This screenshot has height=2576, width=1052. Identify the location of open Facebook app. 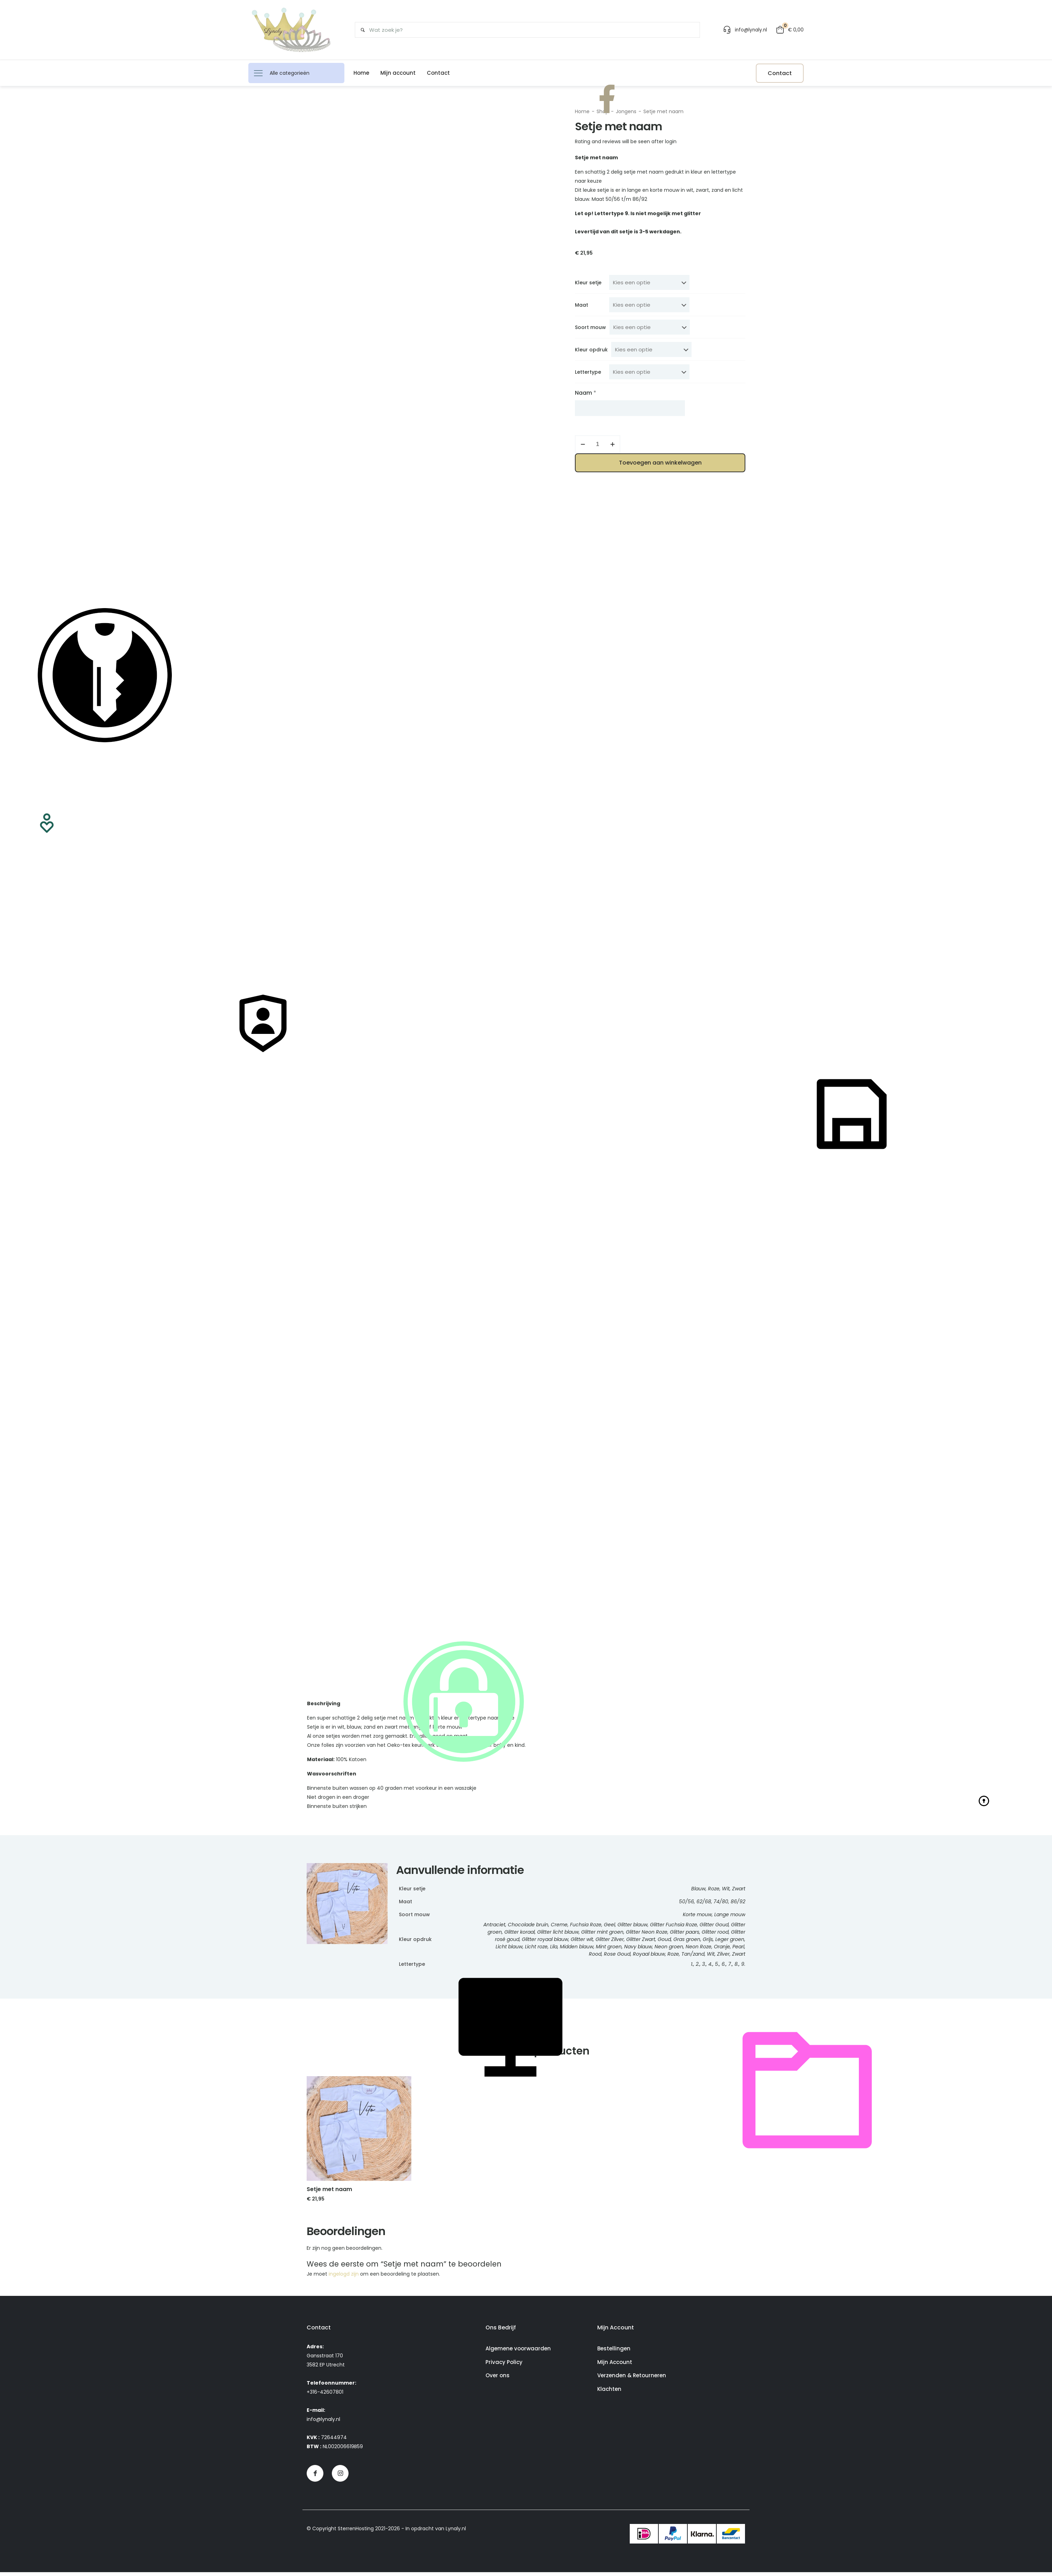
(607, 99).